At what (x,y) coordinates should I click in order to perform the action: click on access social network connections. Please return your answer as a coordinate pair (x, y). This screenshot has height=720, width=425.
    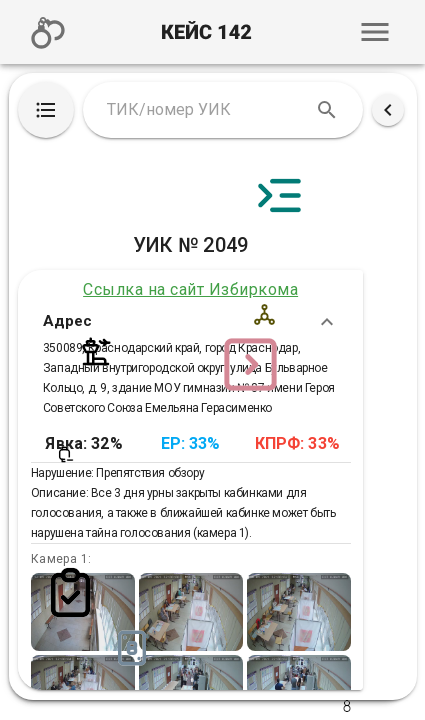
    Looking at the image, I should click on (264, 314).